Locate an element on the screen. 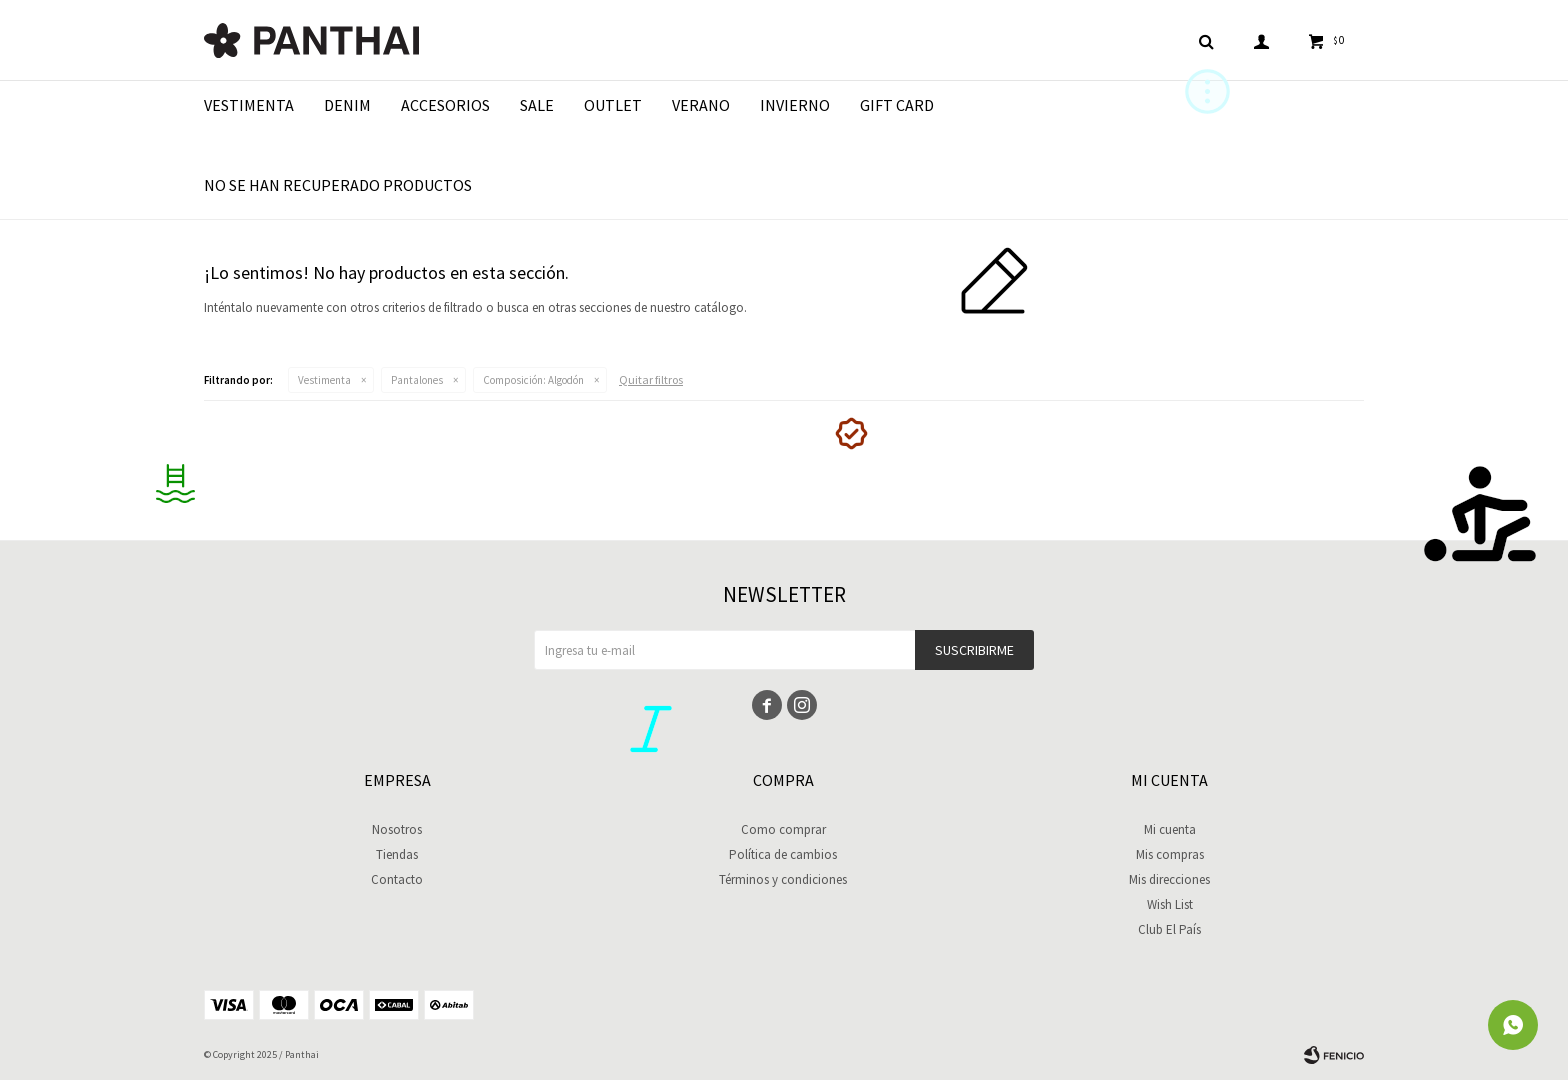 This screenshot has width=1568, height=1080. access physiotherapy services is located at coordinates (1480, 511).